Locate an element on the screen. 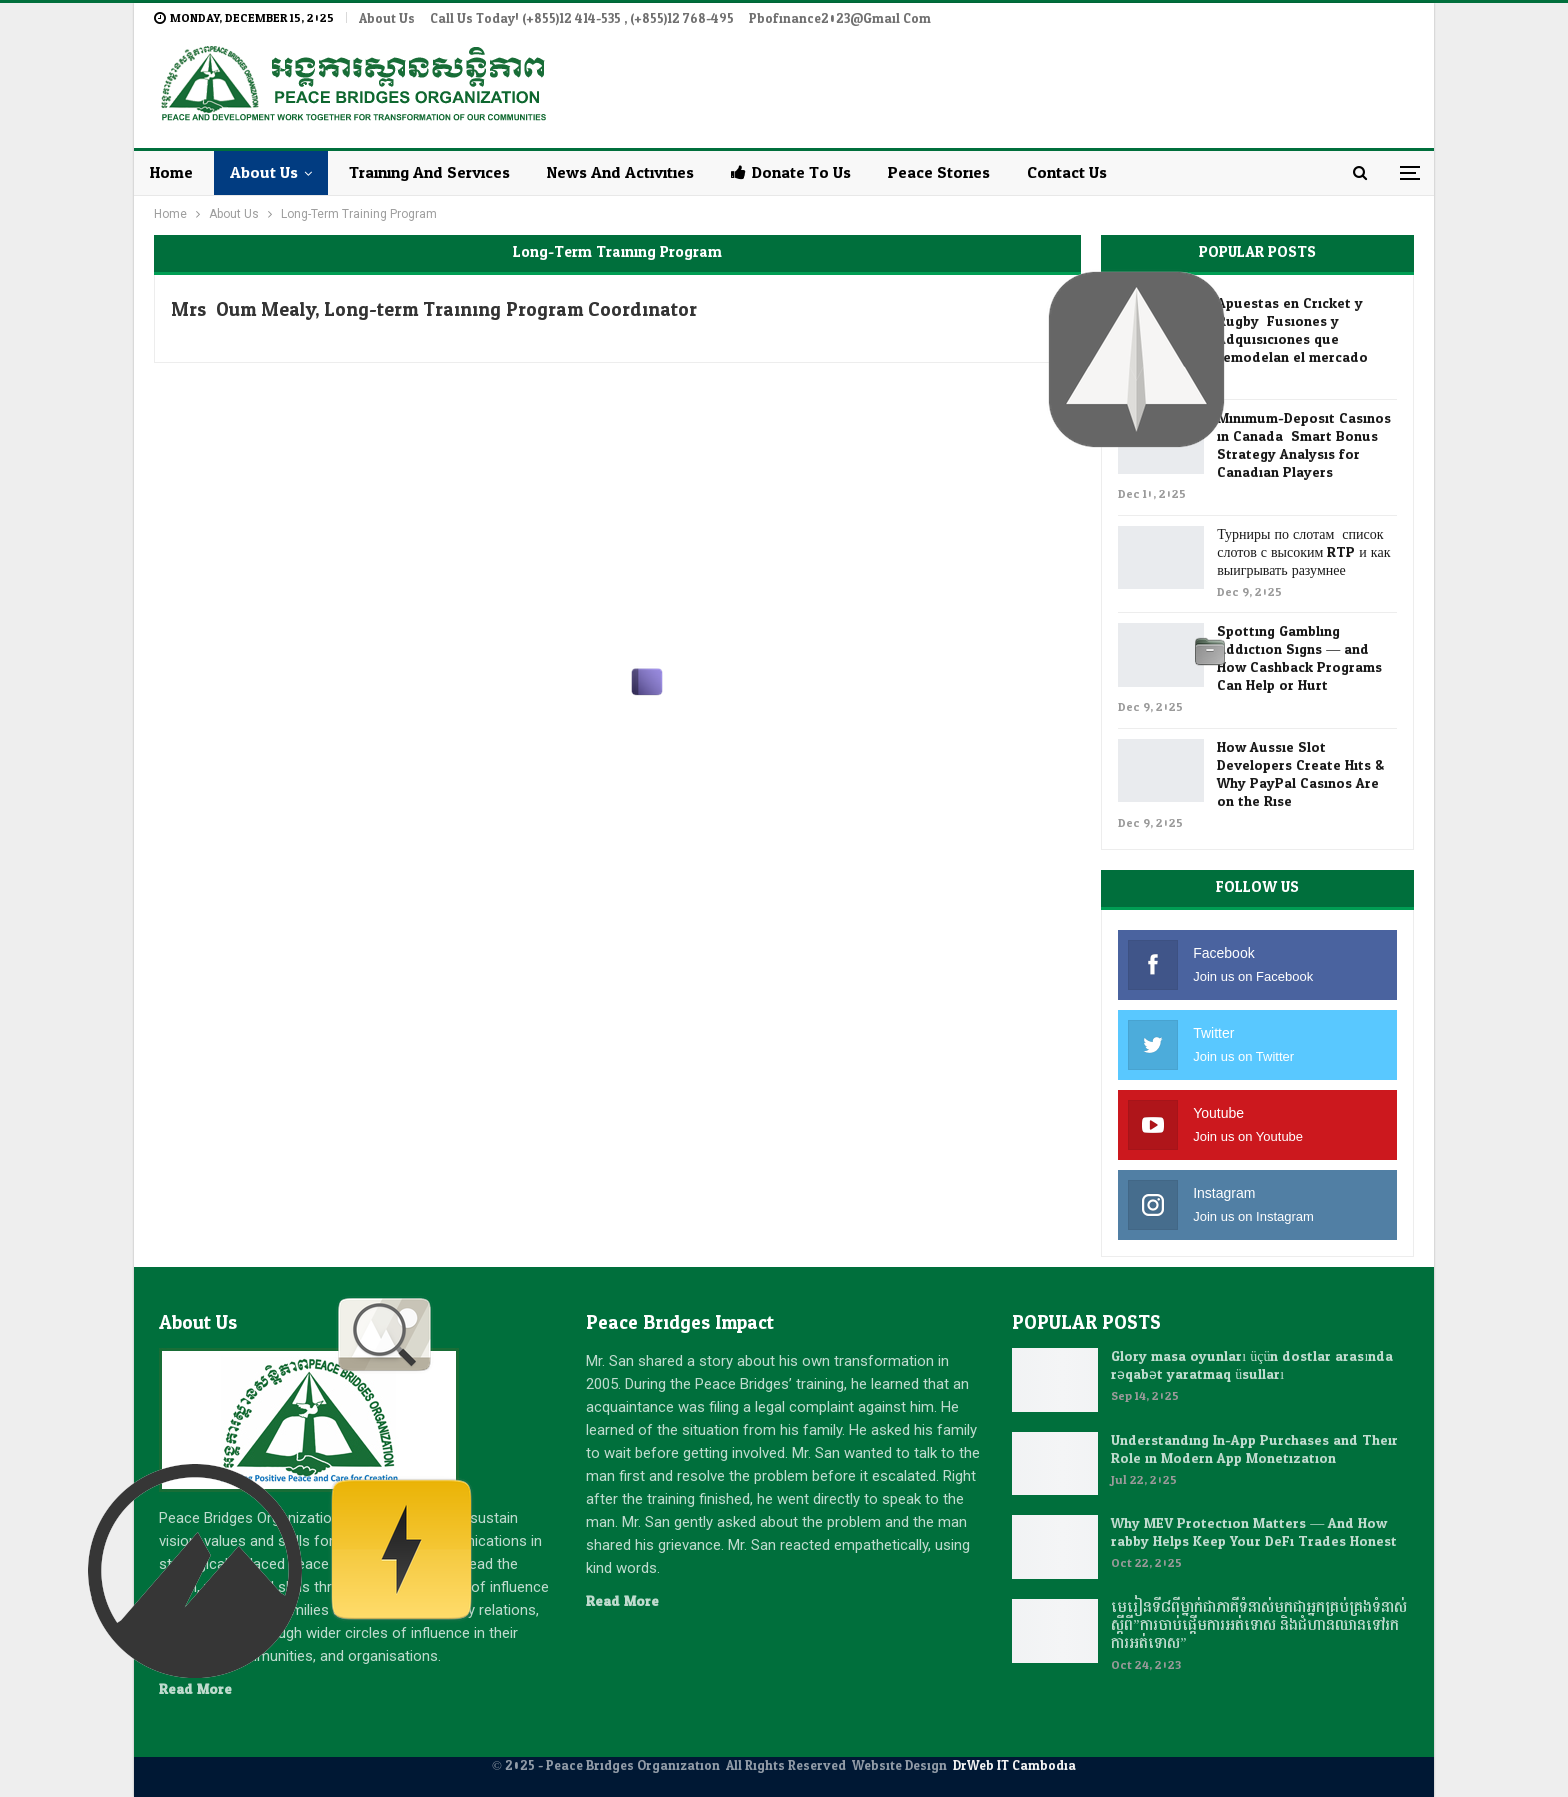 The height and width of the screenshot is (1797, 1568). launch cinnamon desktop environment is located at coordinates (195, 1571).